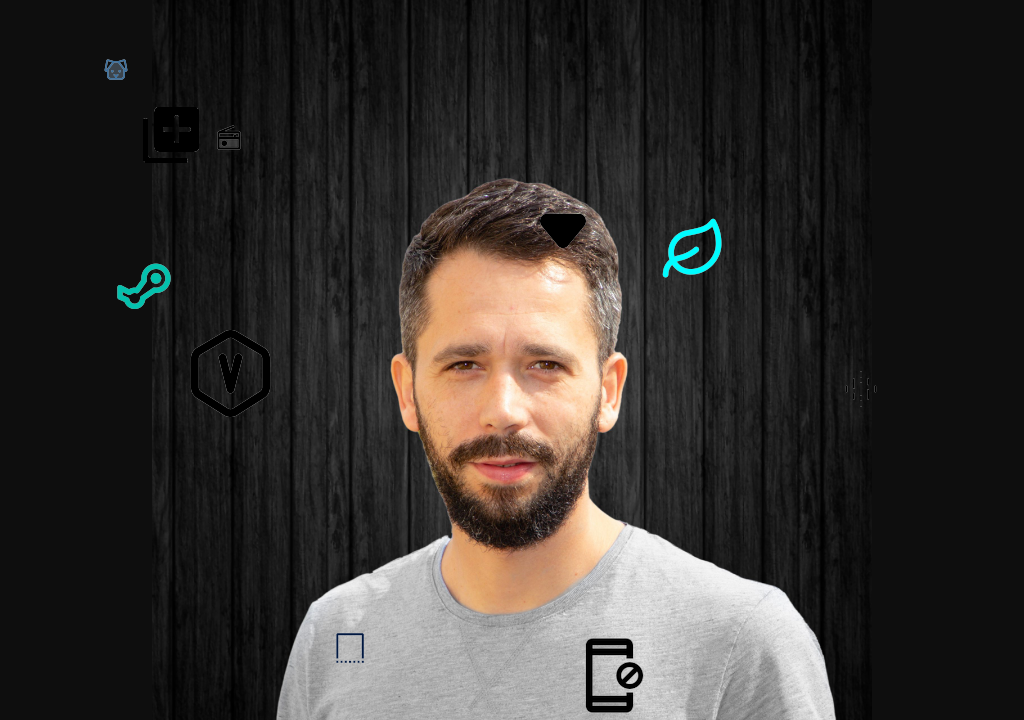  I want to click on open Steam gaming platform, so click(144, 285).